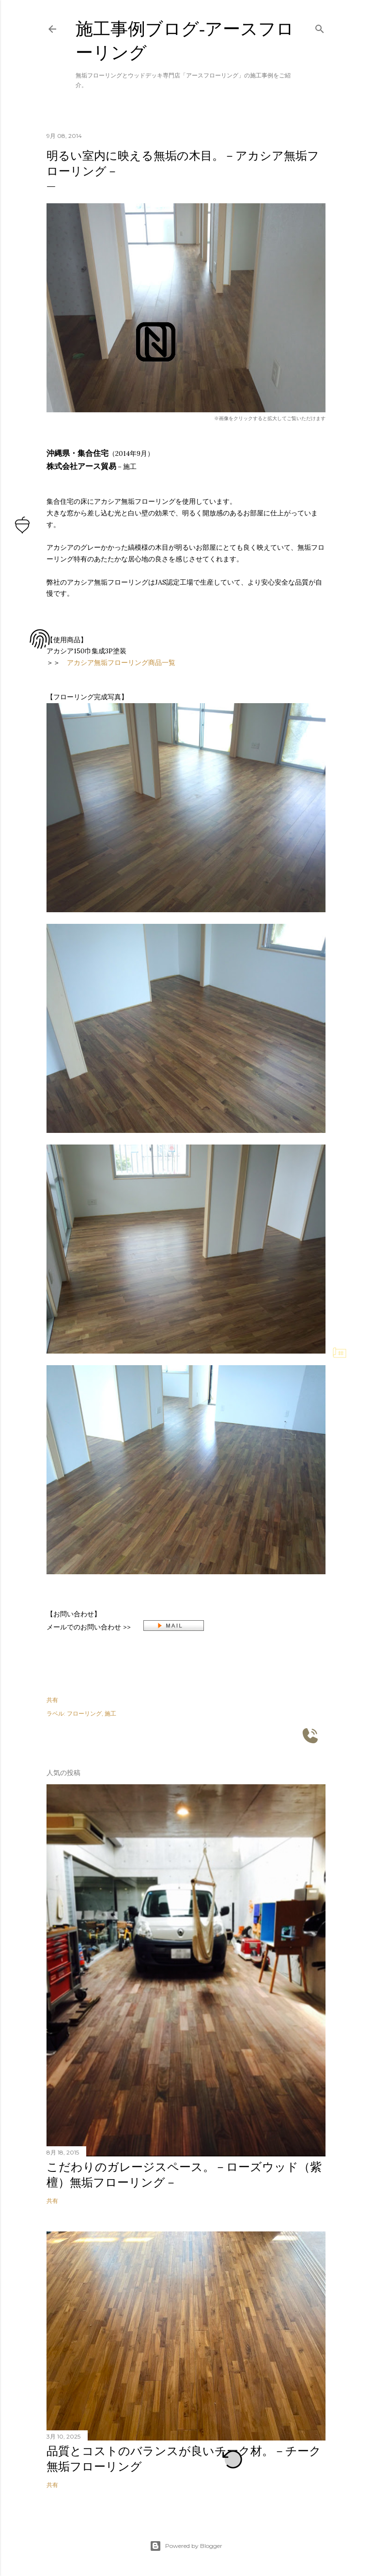  What do you see at coordinates (233, 2459) in the screenshot?
I see `undo last action` at bounding box center [233, 2459].